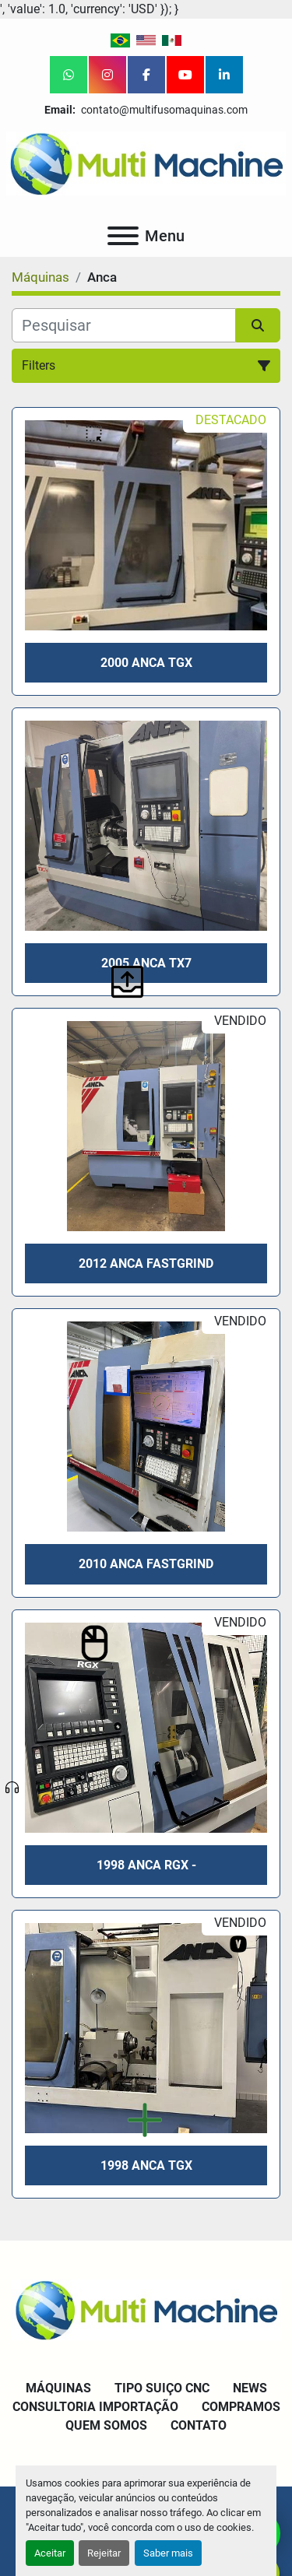  I want to click on indicates left mouse button click action, so click(94, 1643).